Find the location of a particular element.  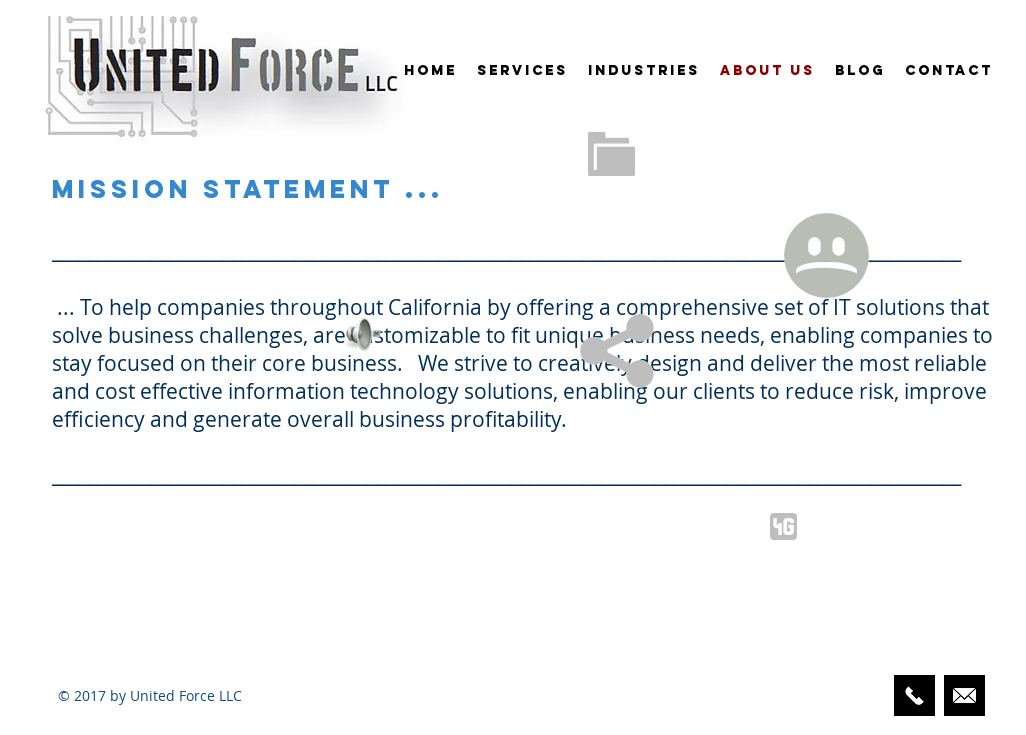

open public shared folder is located at coordinates (617, 351).